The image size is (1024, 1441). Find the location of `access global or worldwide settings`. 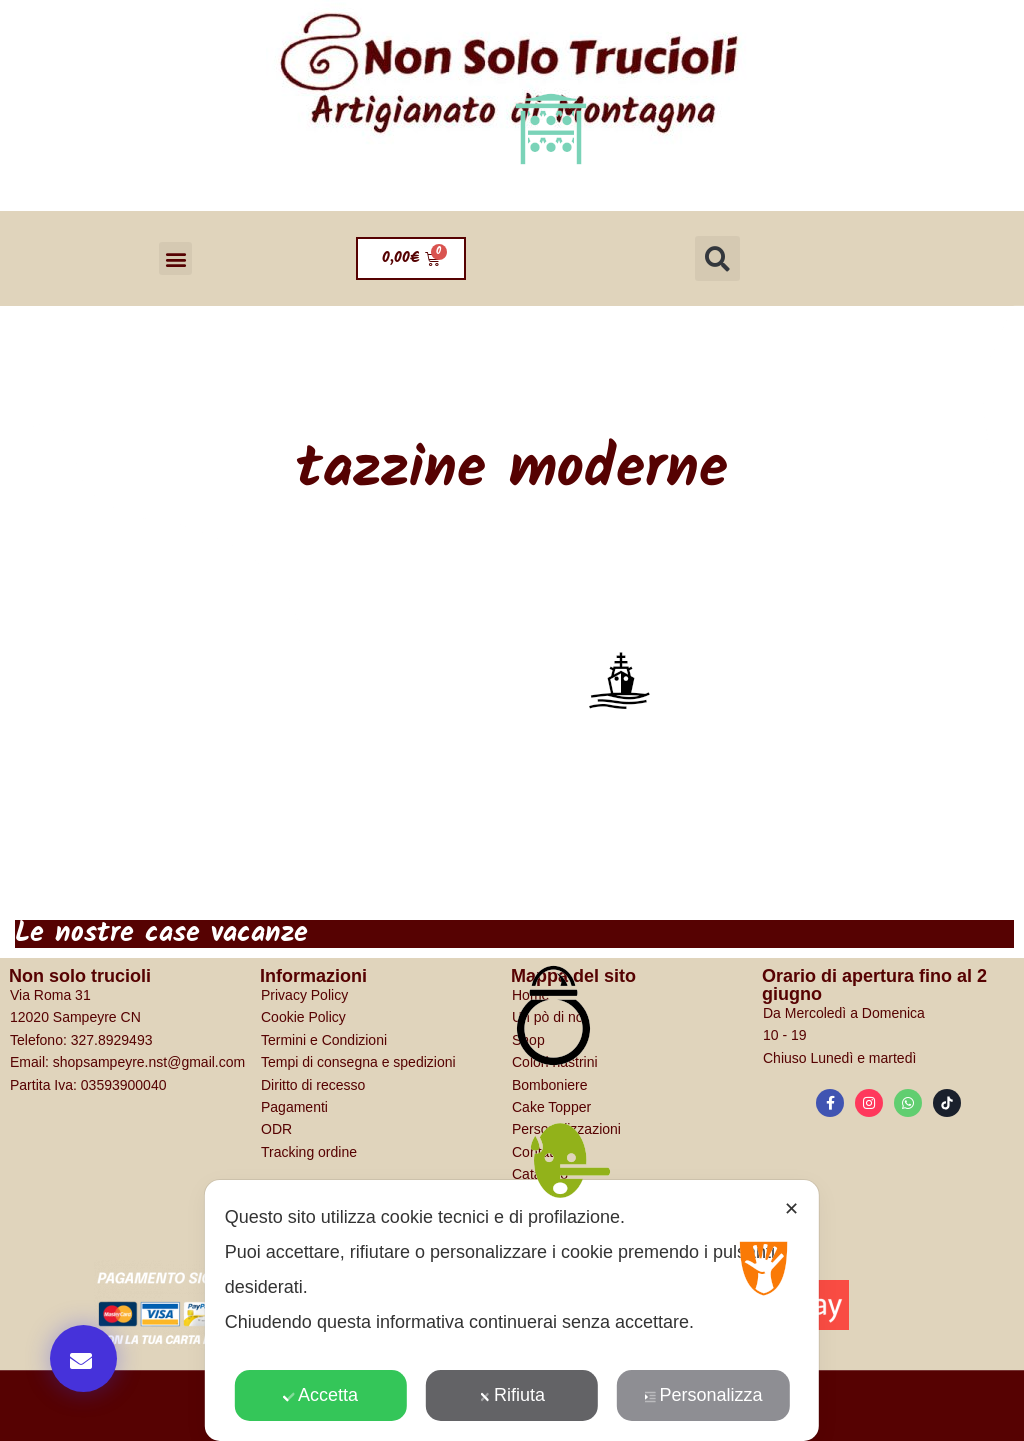

access global or worldwide settings is located at coordinates (553, 1015).